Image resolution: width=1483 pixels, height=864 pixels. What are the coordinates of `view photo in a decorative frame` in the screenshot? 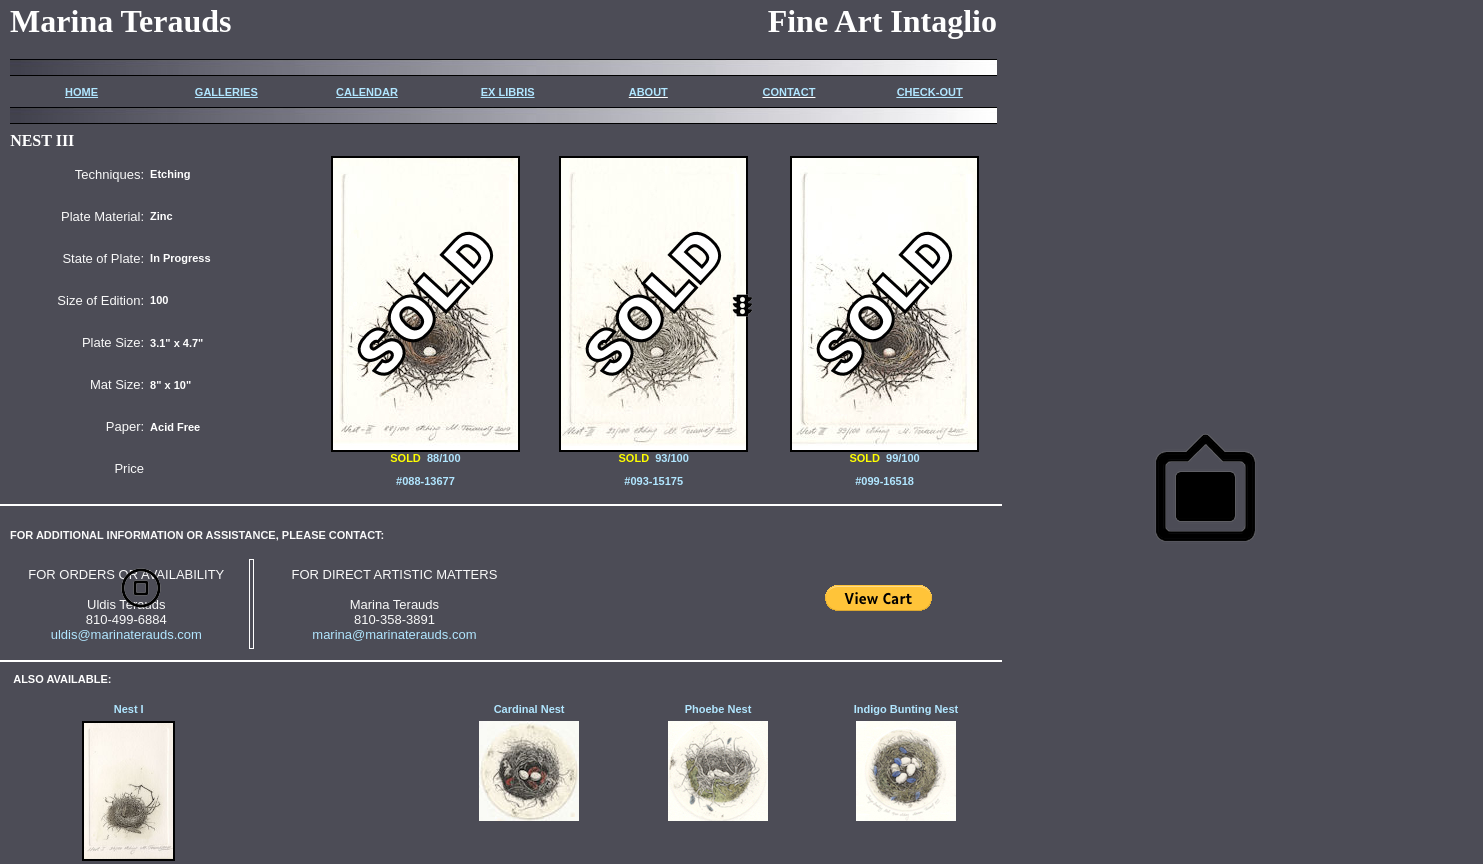 It's located at (1205, 491).